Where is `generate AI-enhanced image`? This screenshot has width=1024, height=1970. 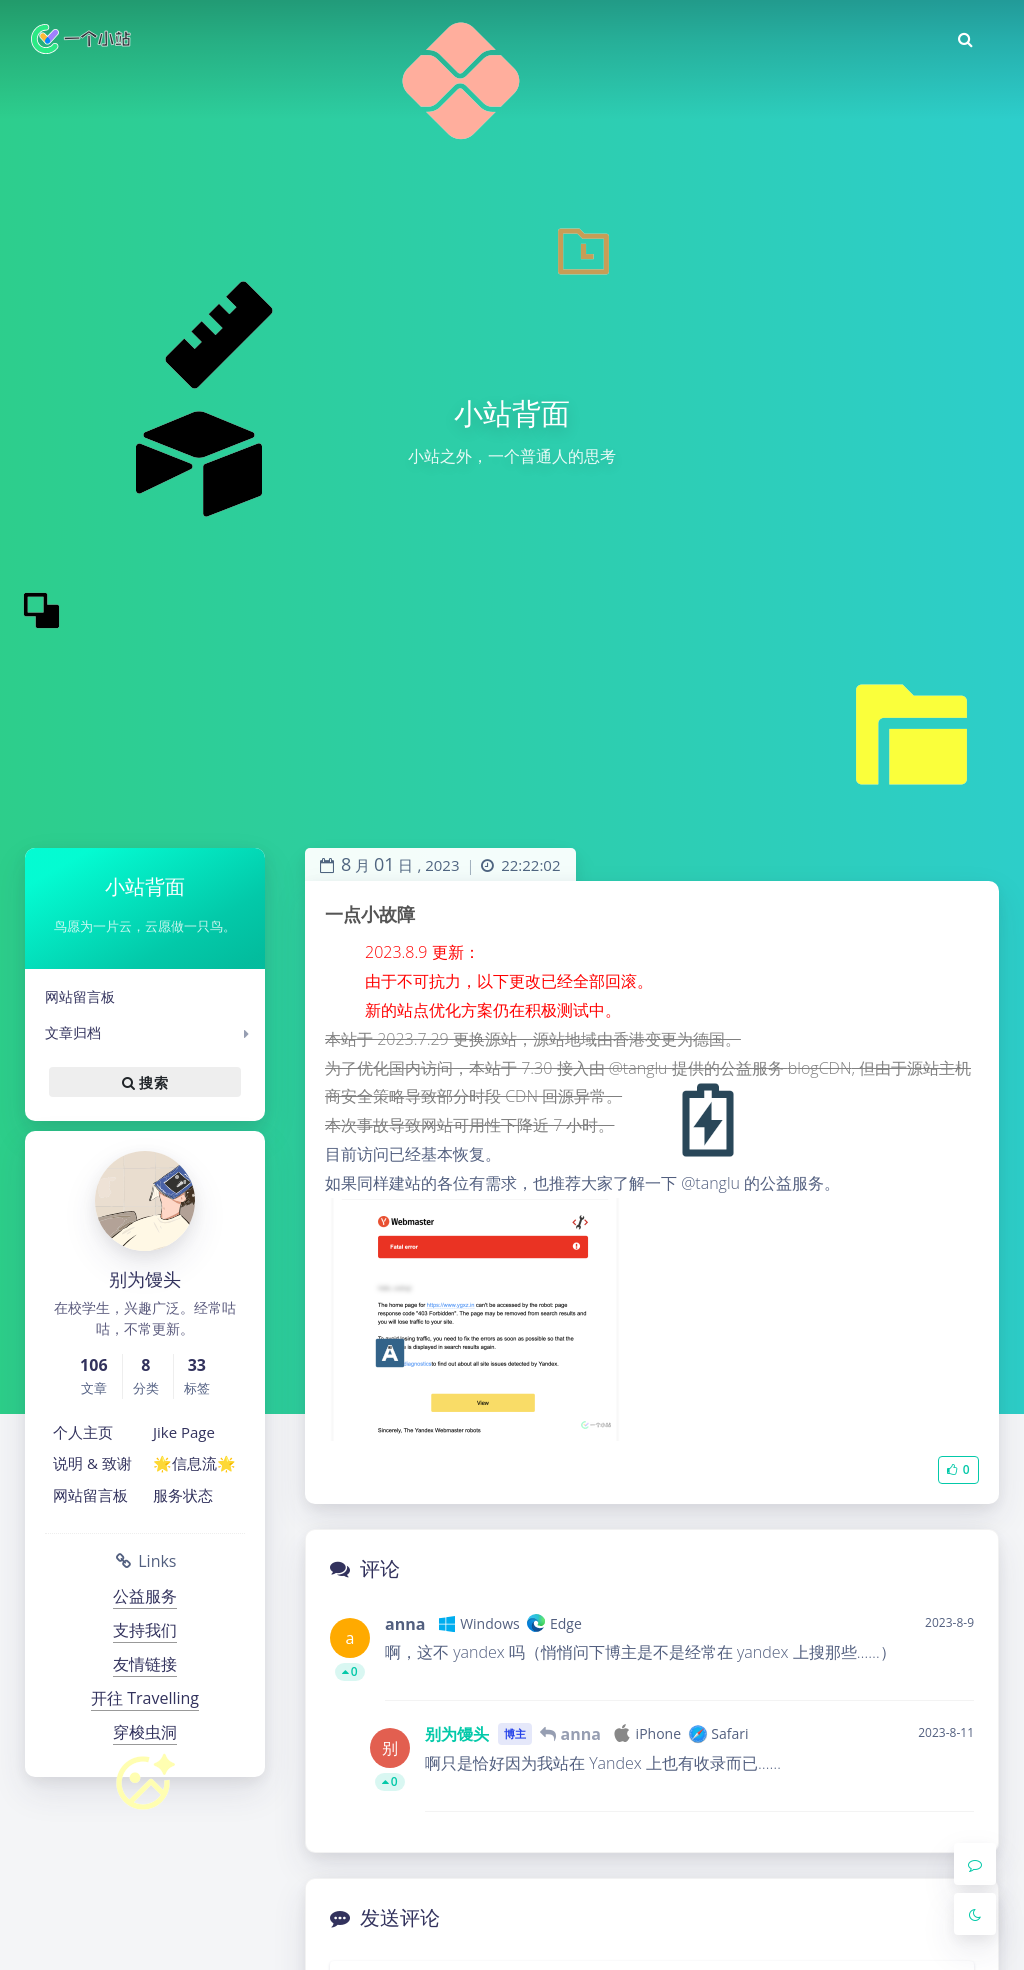 generate AI-enhanced image is located at coordinates (143, 1783).